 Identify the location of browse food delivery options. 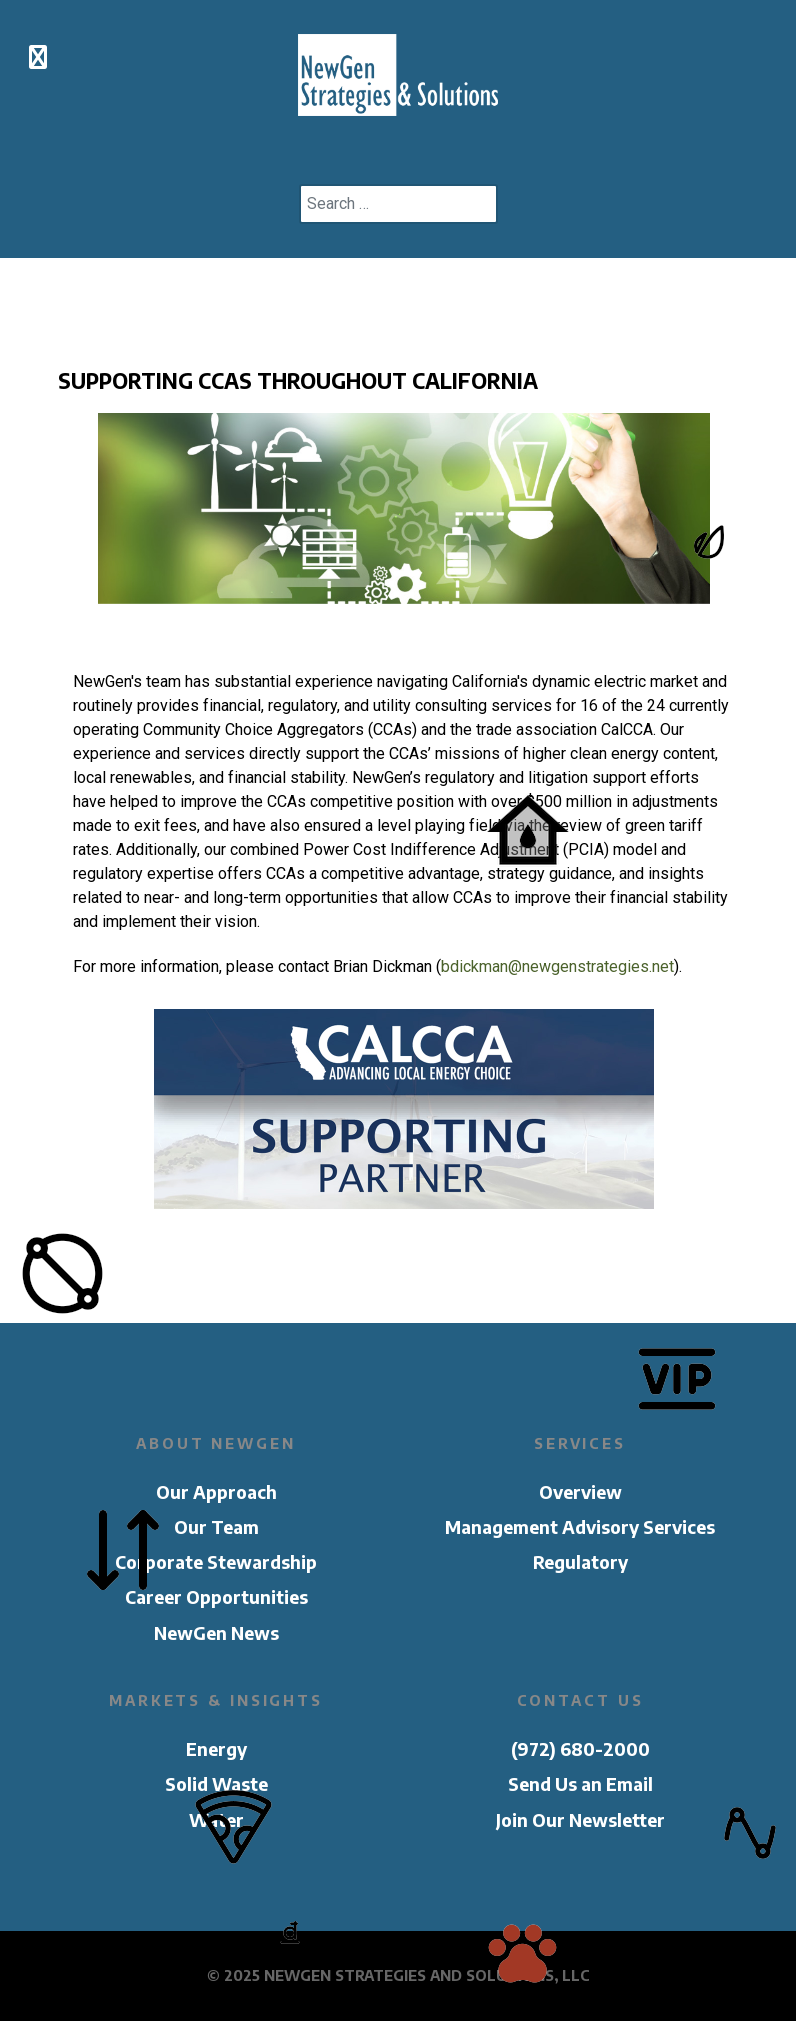
(233, 1825).